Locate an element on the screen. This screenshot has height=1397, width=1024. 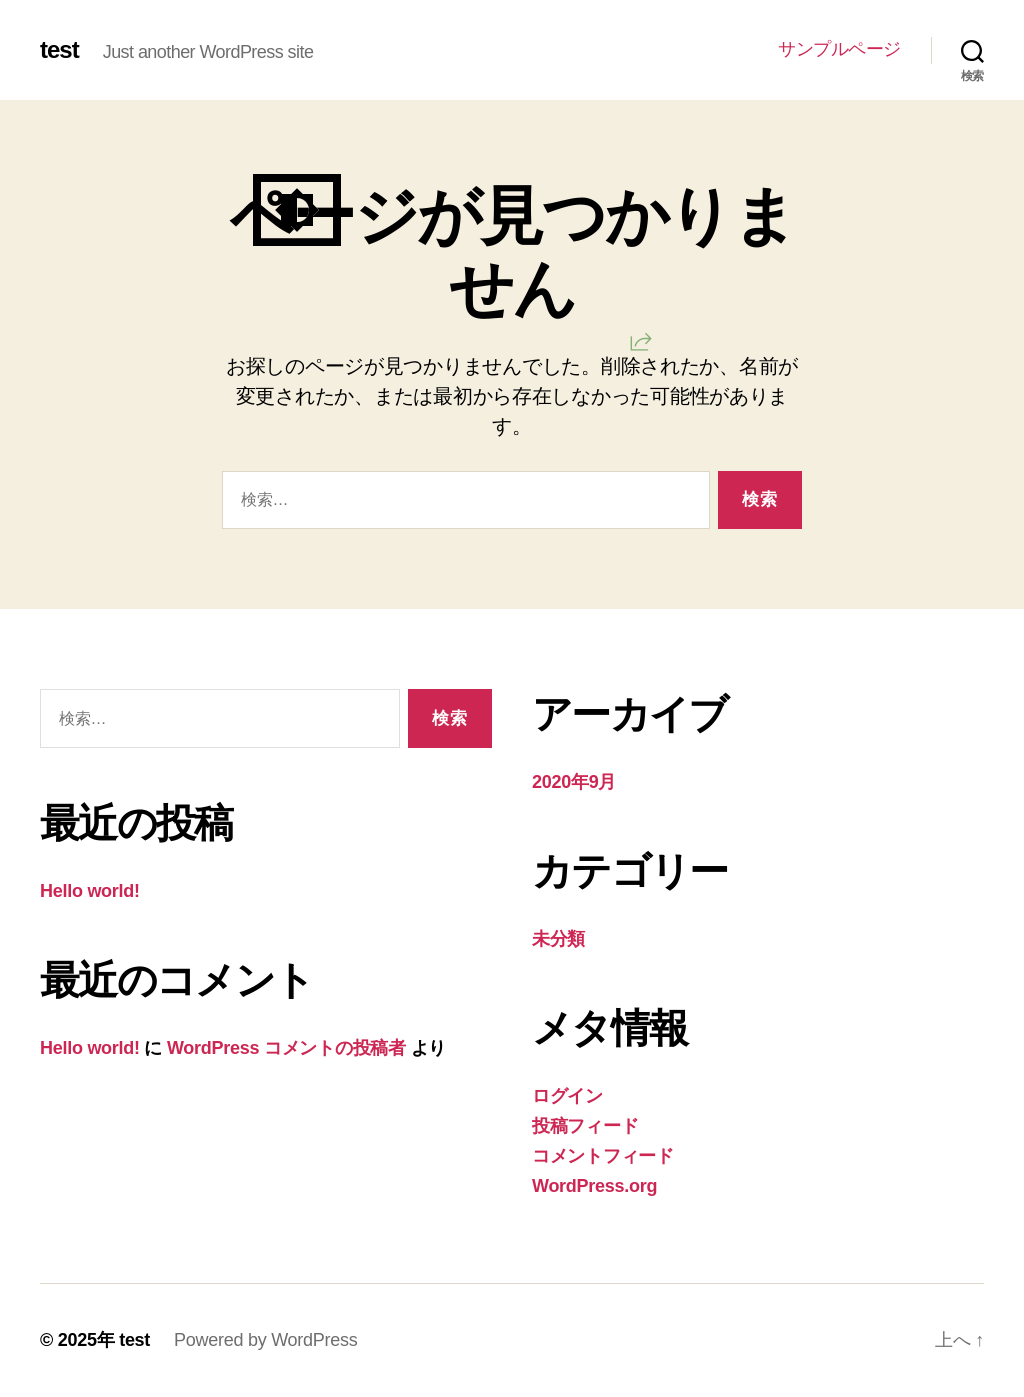
adjust display brightness settings is located at coordinates (297, 210).